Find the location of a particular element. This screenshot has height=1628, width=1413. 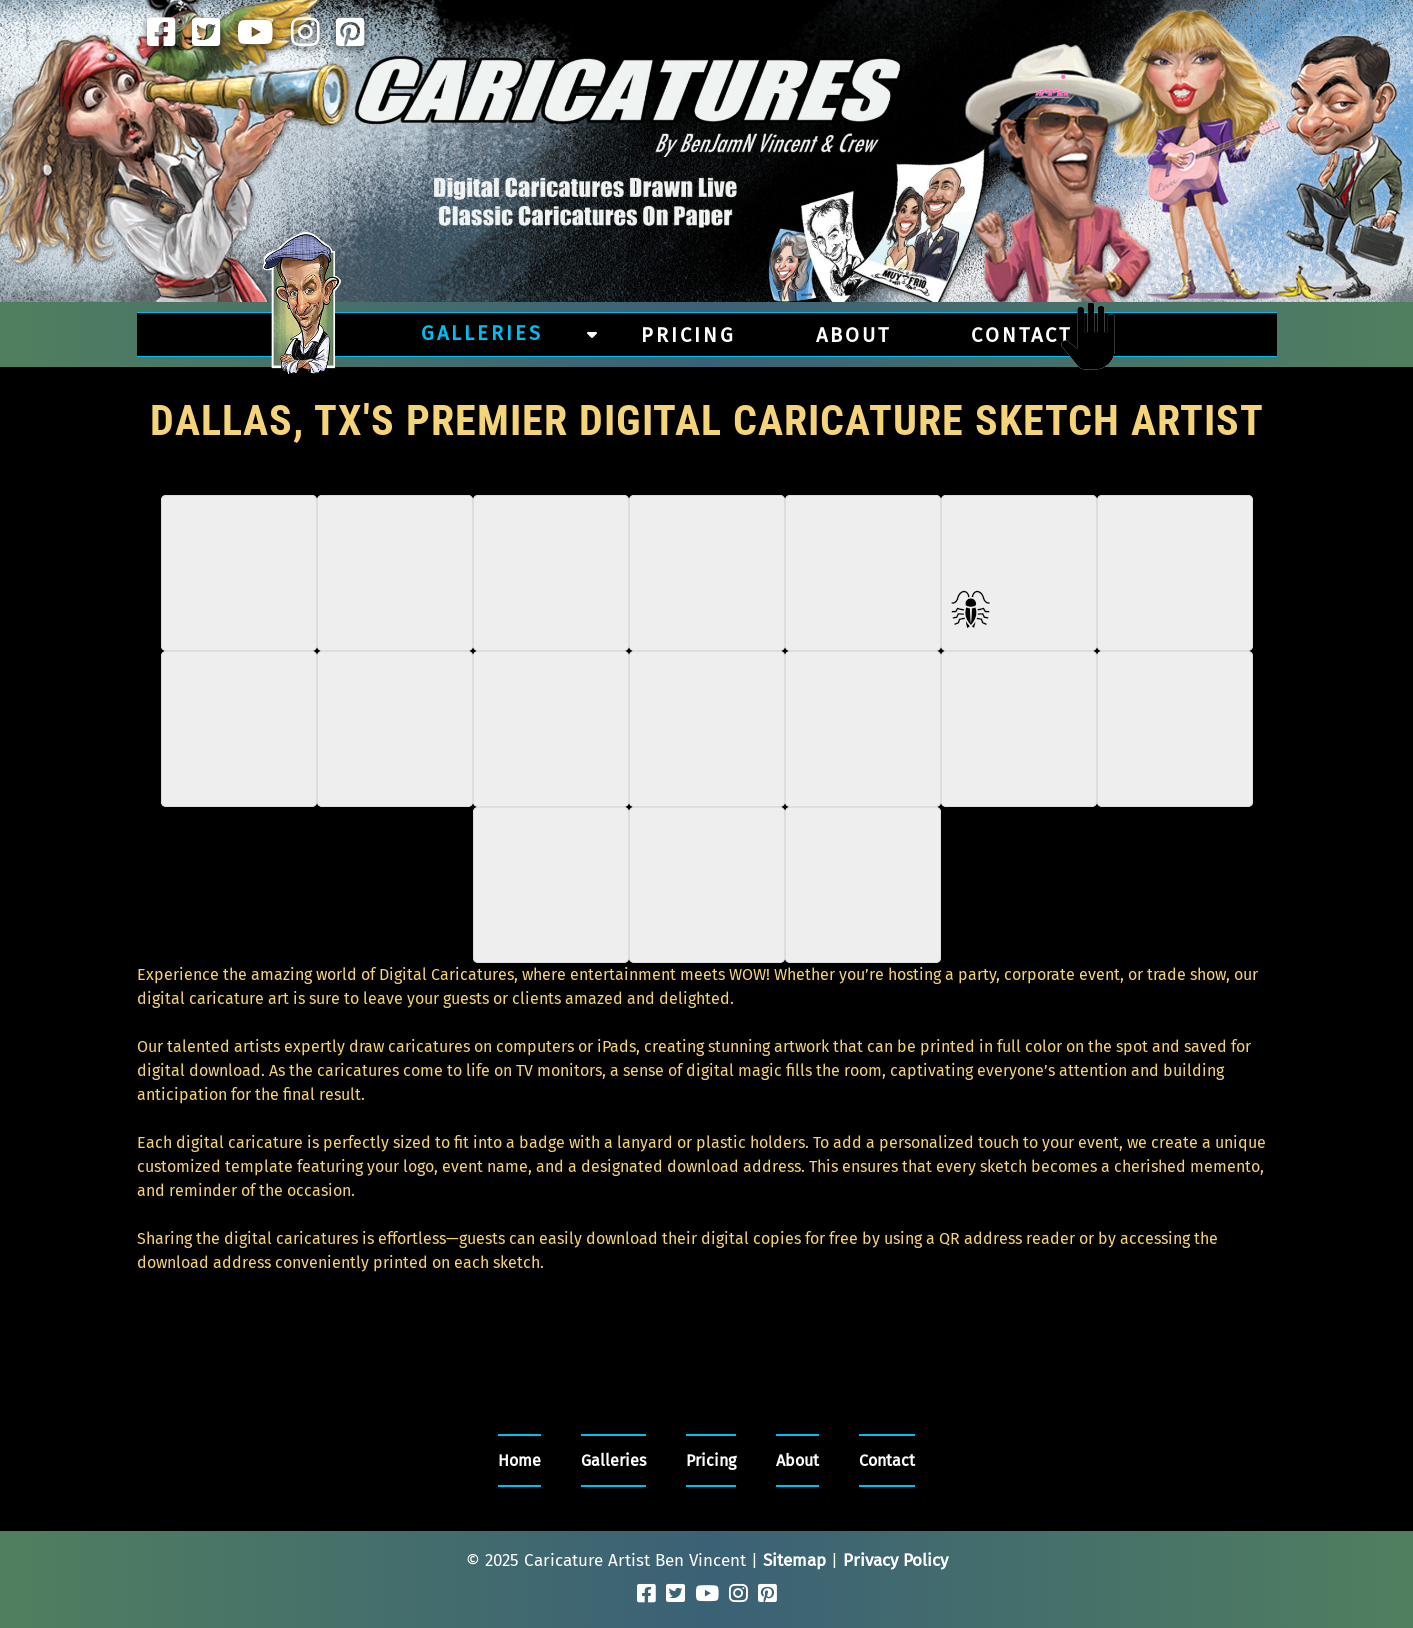

indicates a bug or issue in the system is located at coordinates (970, 609).